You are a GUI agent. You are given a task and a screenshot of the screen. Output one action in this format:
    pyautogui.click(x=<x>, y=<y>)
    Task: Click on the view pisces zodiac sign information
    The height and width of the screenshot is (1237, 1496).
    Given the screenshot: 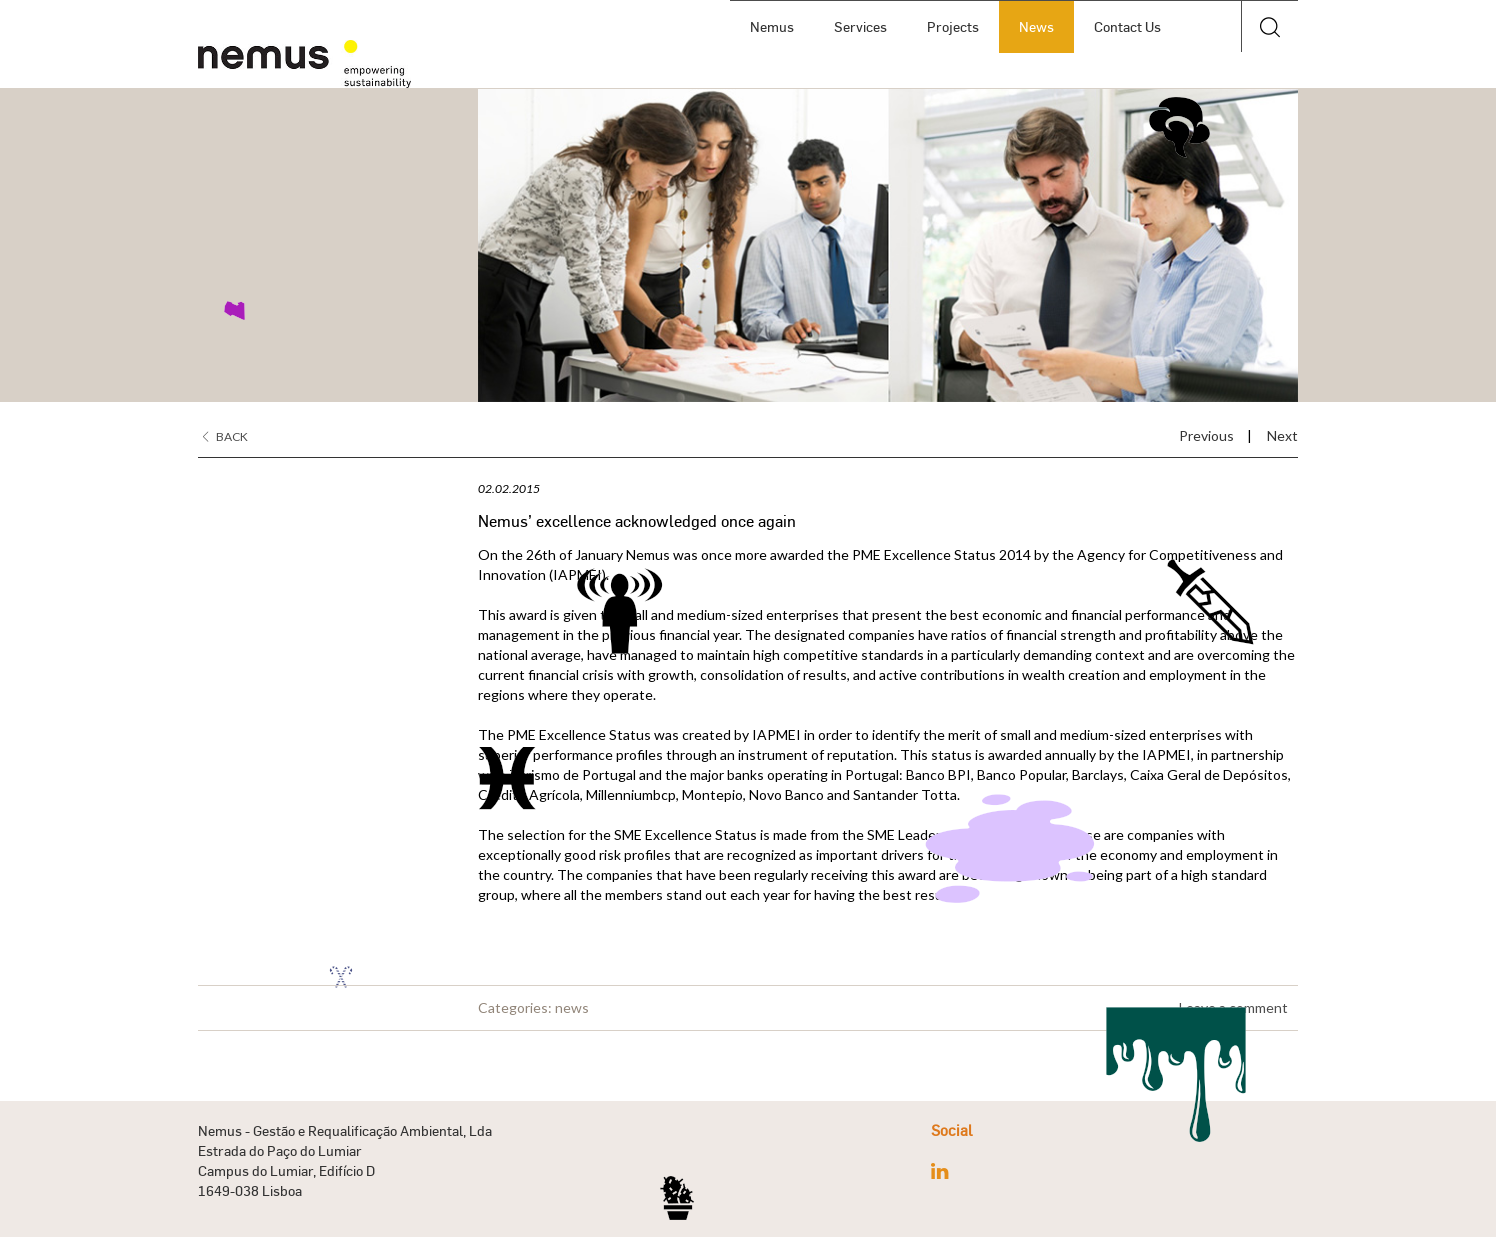 What is the action you would take?
    pyautogui.click(x=507, y=778)
    